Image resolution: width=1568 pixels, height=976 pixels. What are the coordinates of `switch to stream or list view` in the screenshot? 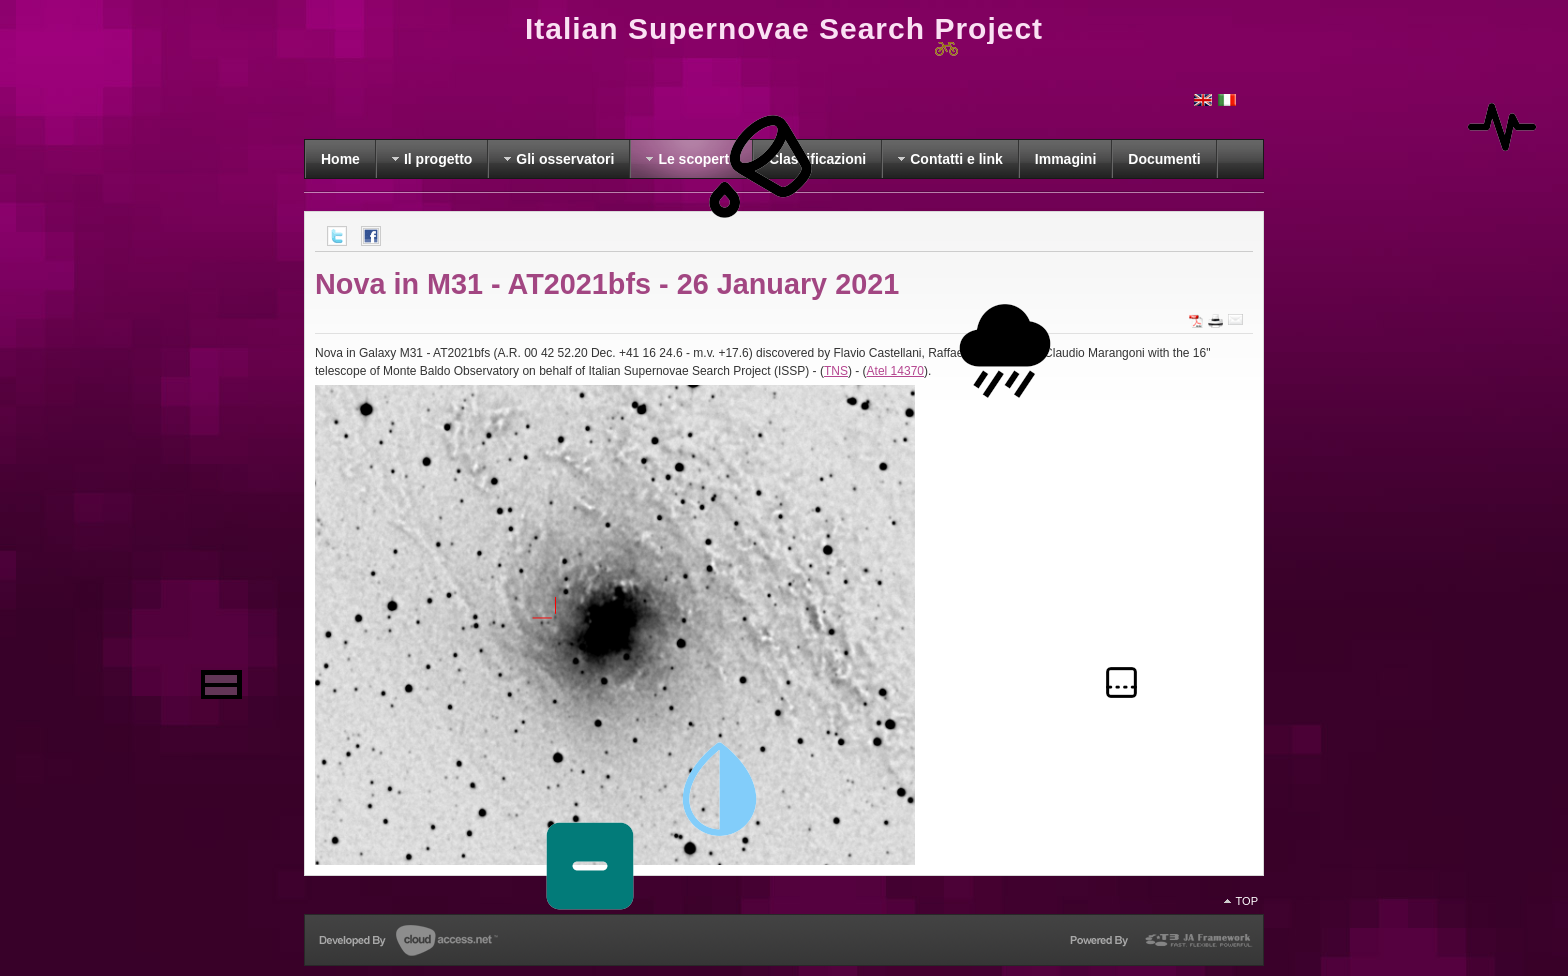 It's located at (220, 685).